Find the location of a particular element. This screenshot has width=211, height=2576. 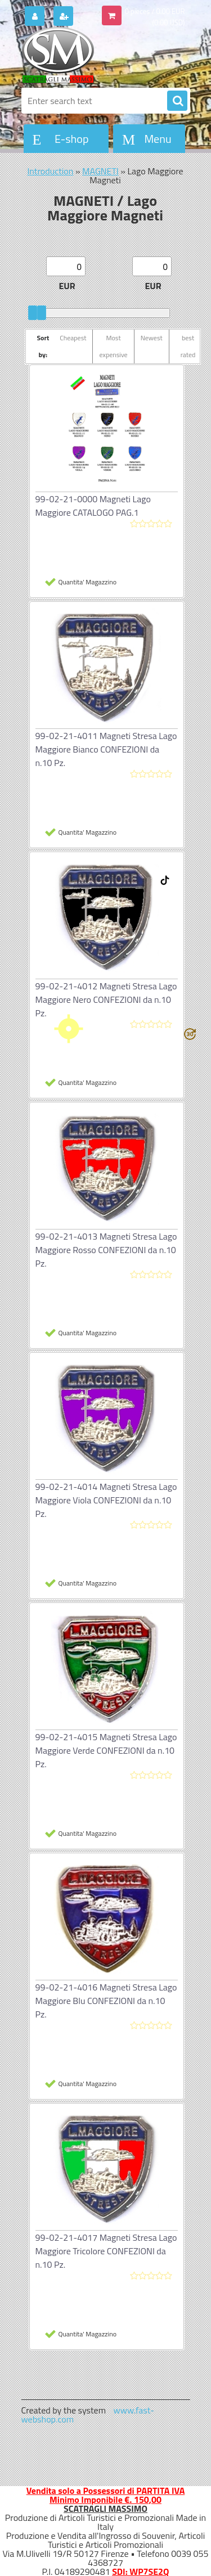

open the TikTok app is located at coordinates (165, 880).